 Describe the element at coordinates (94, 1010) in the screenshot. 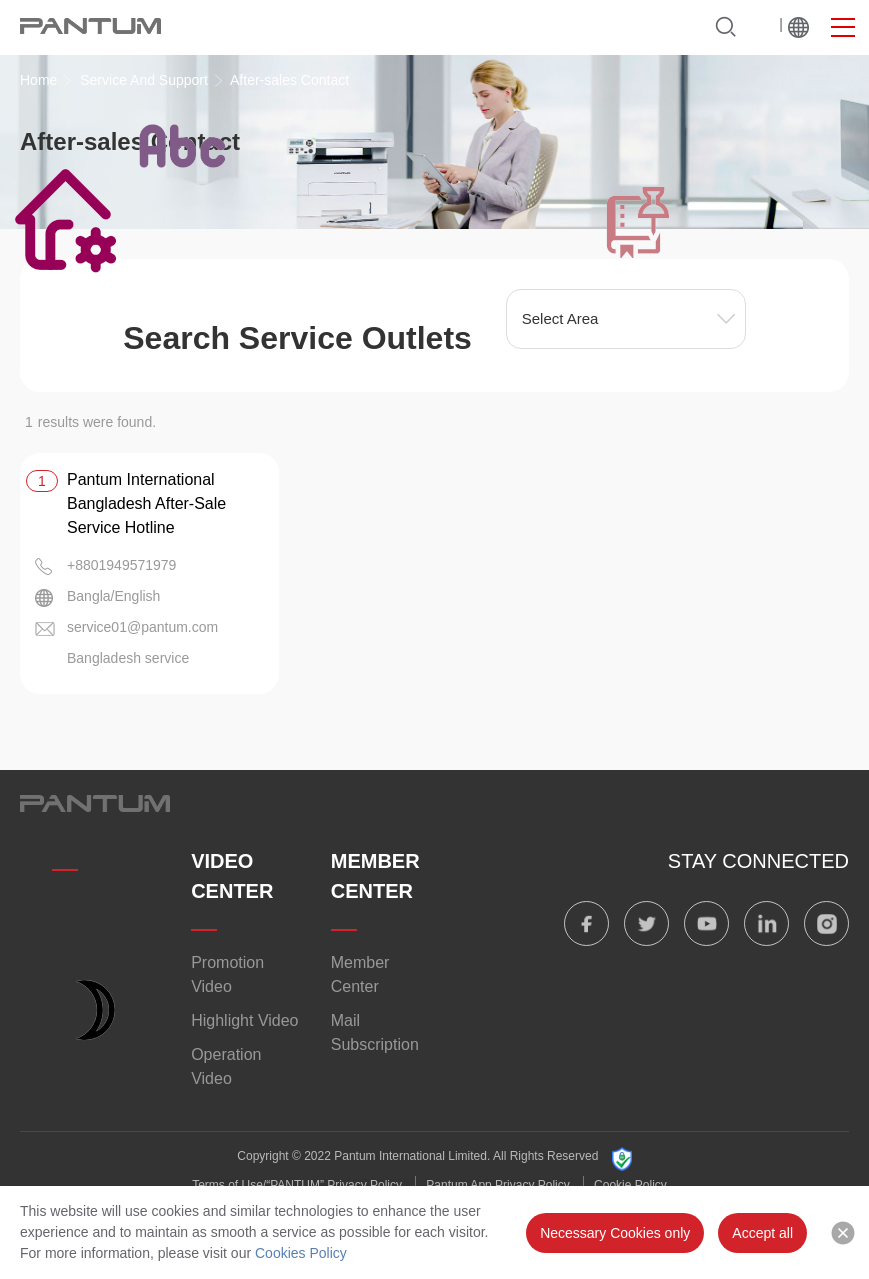

I see `toggle dark mode or night theme` at that location.